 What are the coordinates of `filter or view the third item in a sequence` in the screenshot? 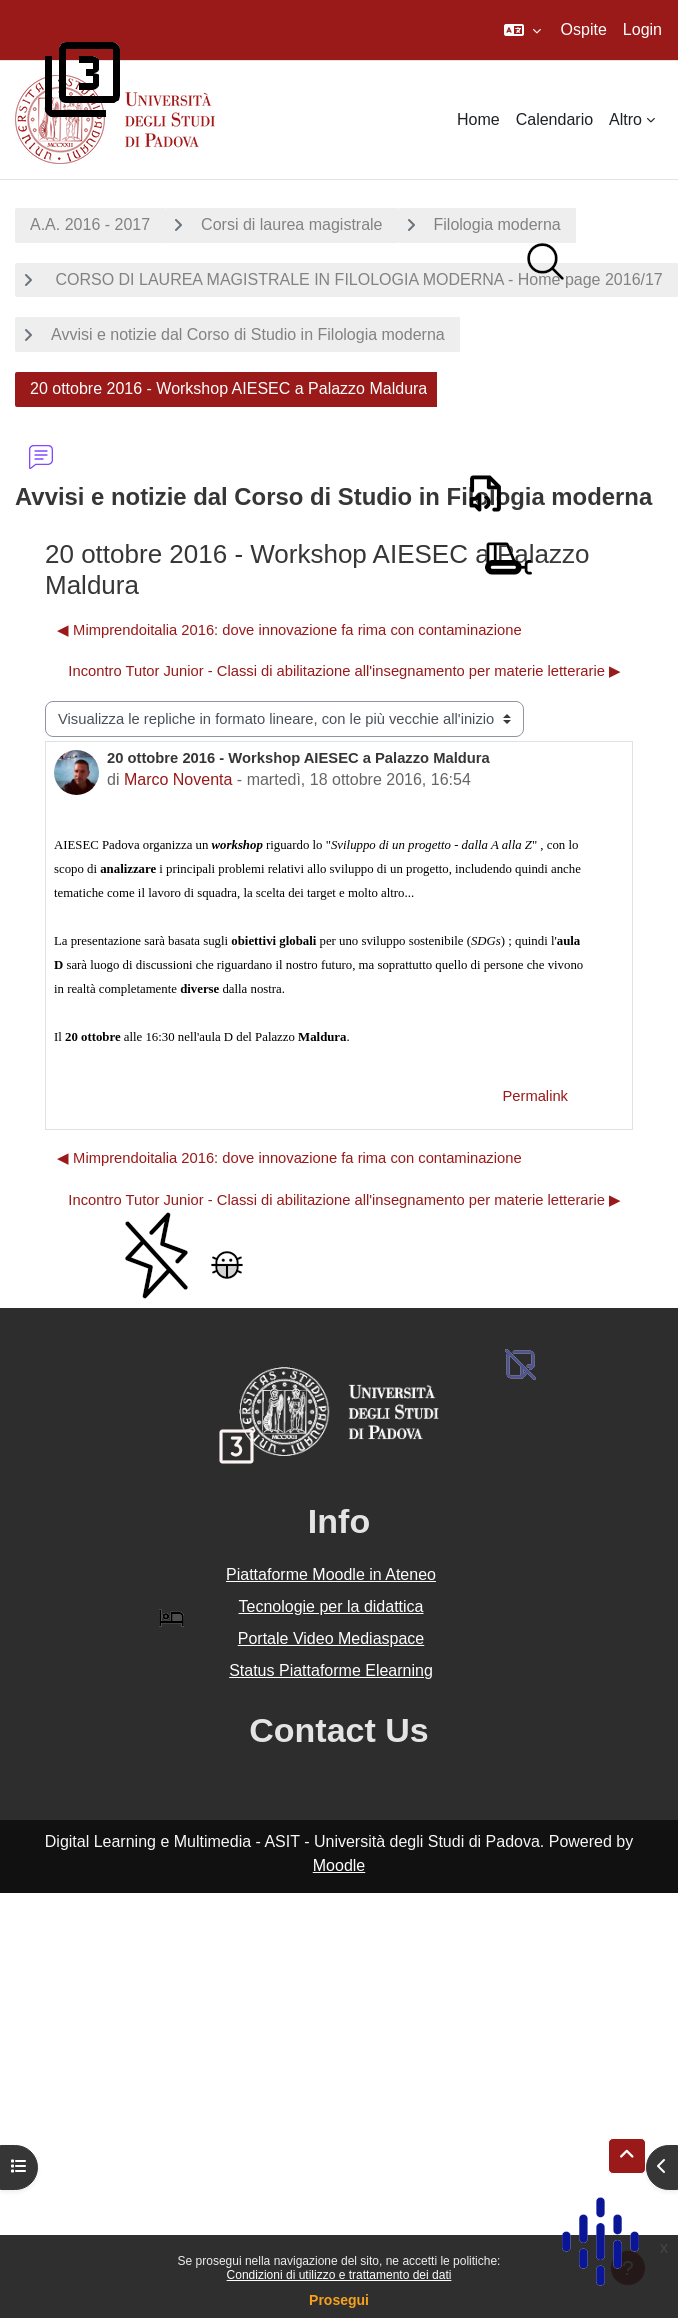 It's located at (82, 79).